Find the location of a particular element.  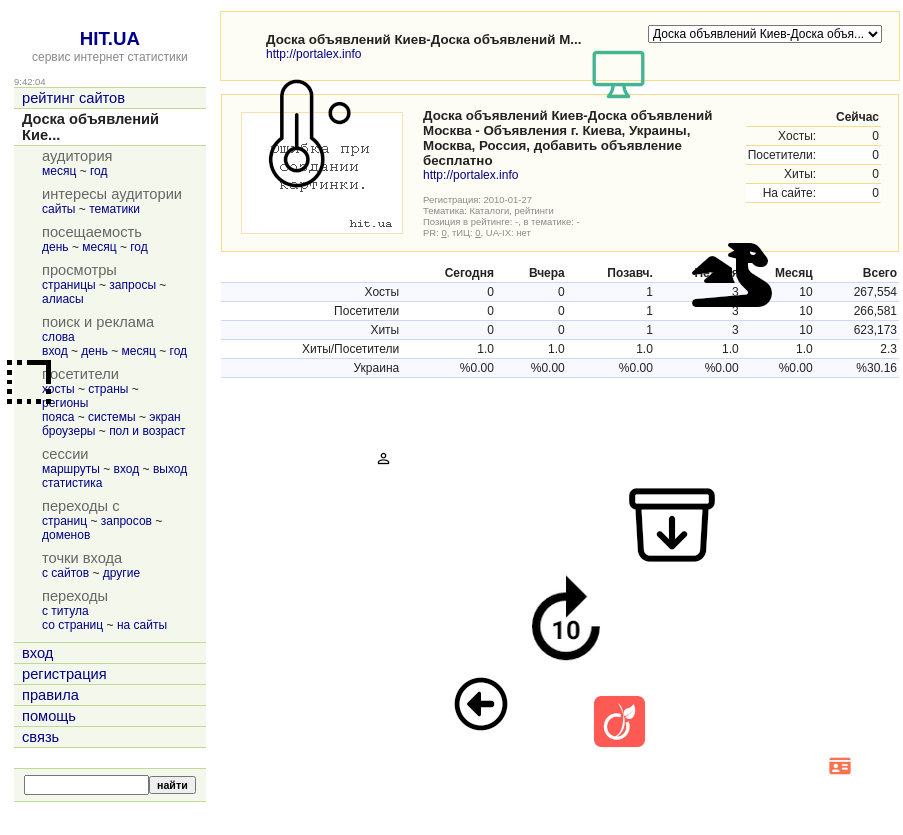

view your driver's license or ID card is located at coordinates (840, 766).